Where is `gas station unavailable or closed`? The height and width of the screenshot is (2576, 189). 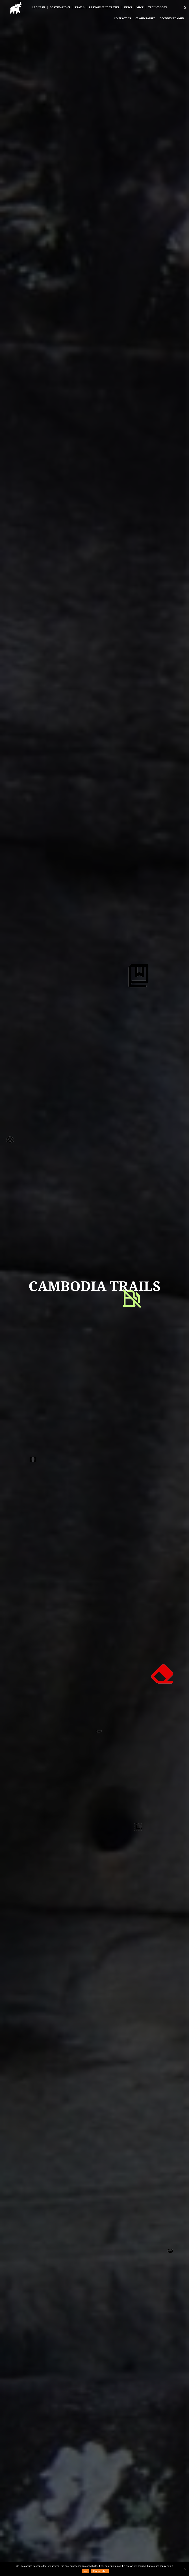 gas station unavailable or closed is located at coordinates (132, 1298).